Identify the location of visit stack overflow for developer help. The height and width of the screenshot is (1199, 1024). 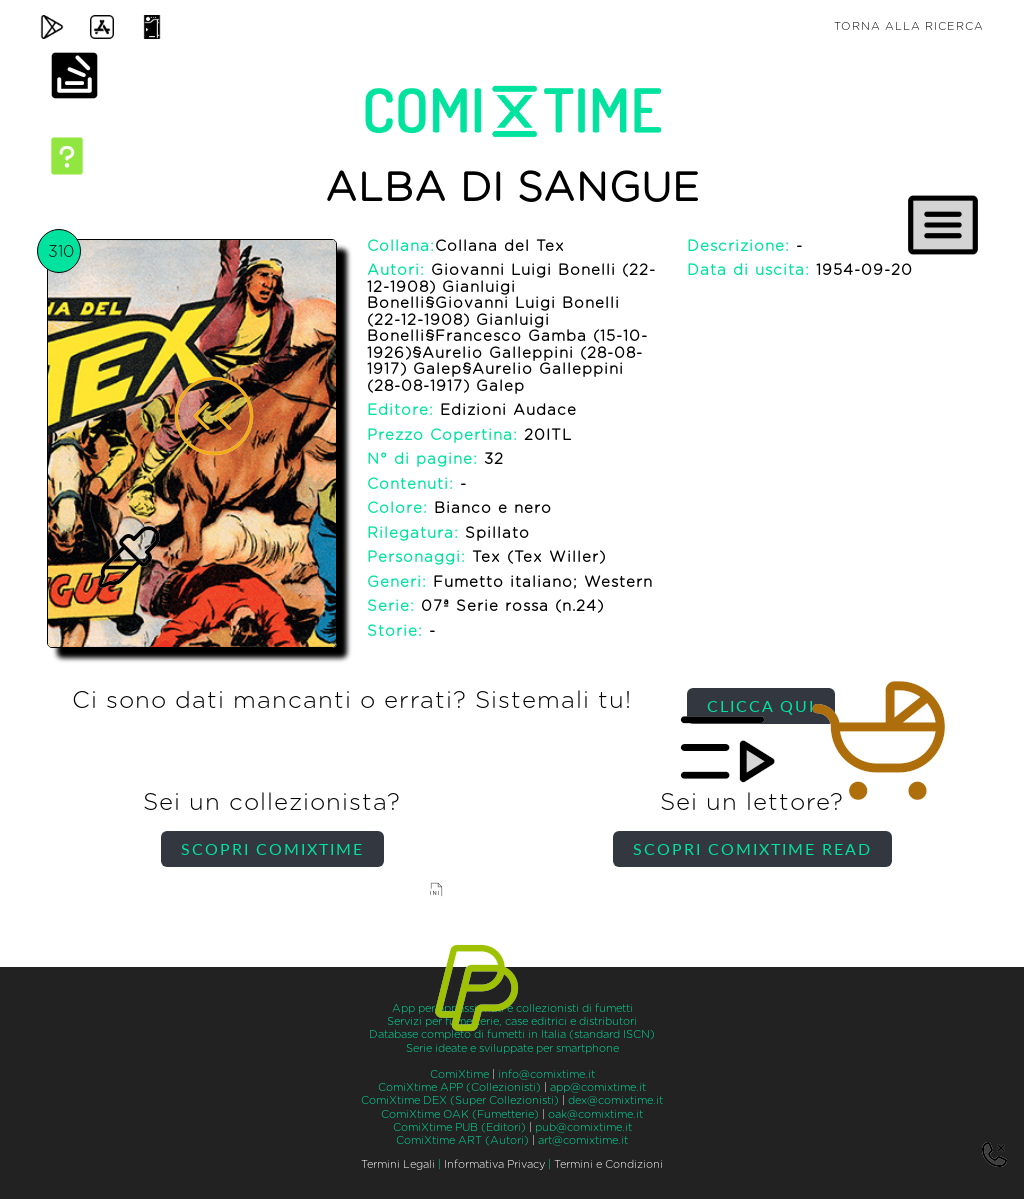
(74, 75).